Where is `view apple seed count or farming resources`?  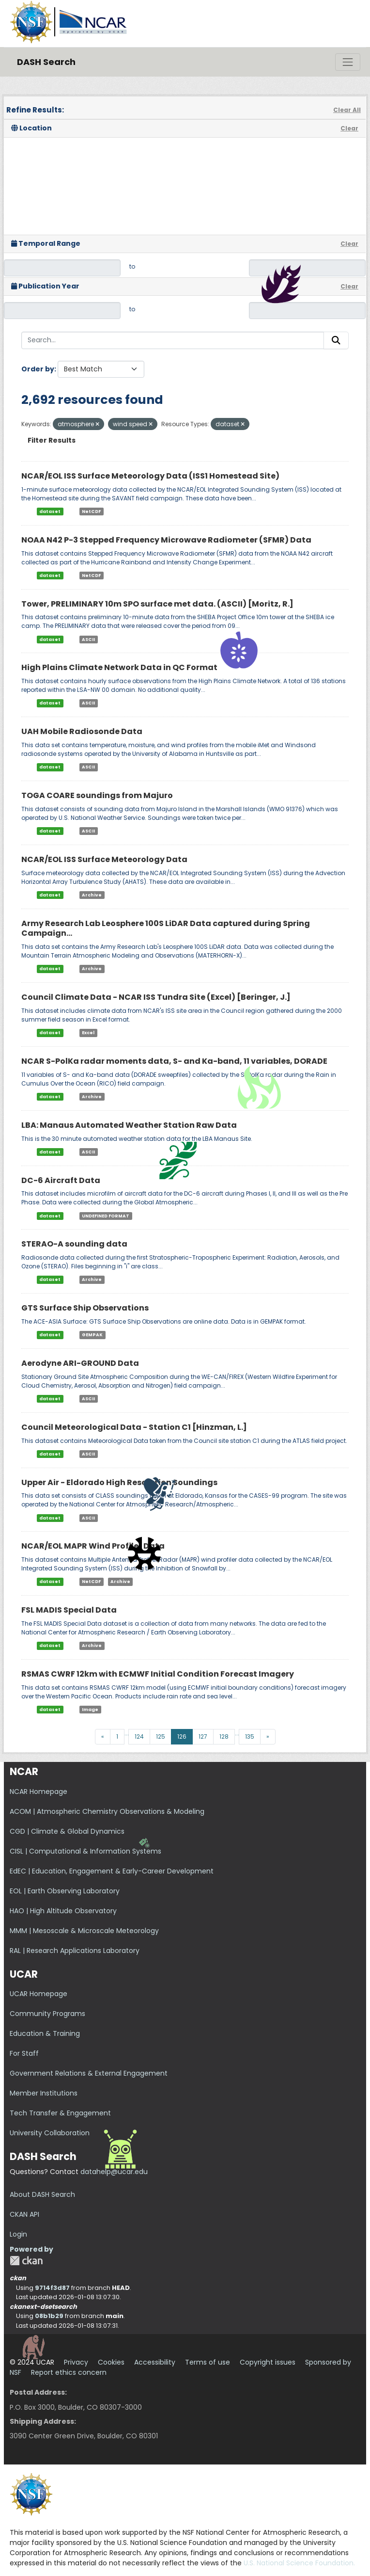
view apple seed count or farming resources is located at coordinates (239, 650).